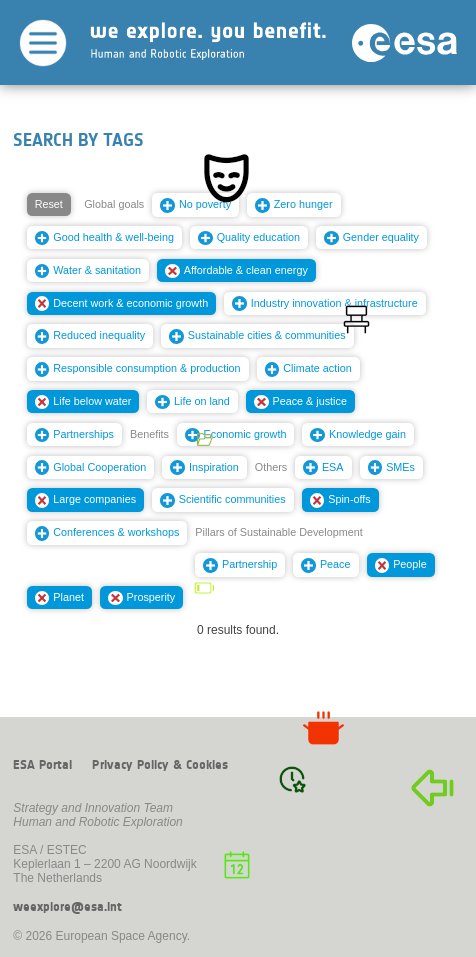 The height and width of the screenshot is (957, 476). Describe the element at coordinates (323, 730) in the screenshot. I see `access recipes or cooking features` at that location.